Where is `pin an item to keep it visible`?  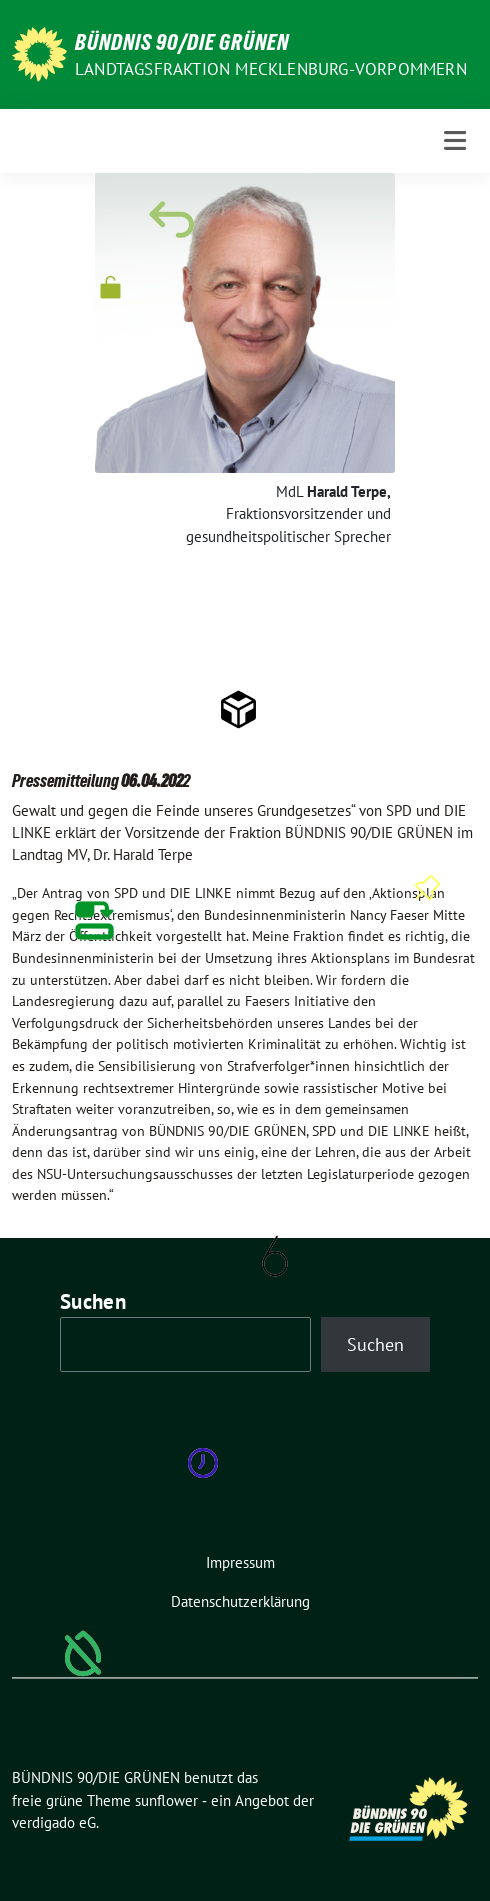
pin an item to keep it visible is located at coordinates (426, 888).